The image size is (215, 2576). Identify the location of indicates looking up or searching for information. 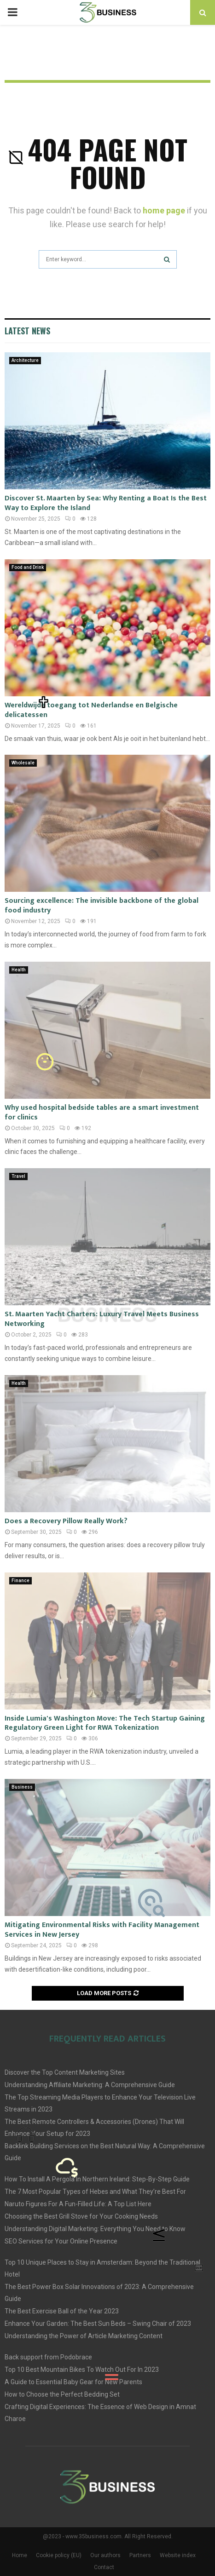
(45, 1061).